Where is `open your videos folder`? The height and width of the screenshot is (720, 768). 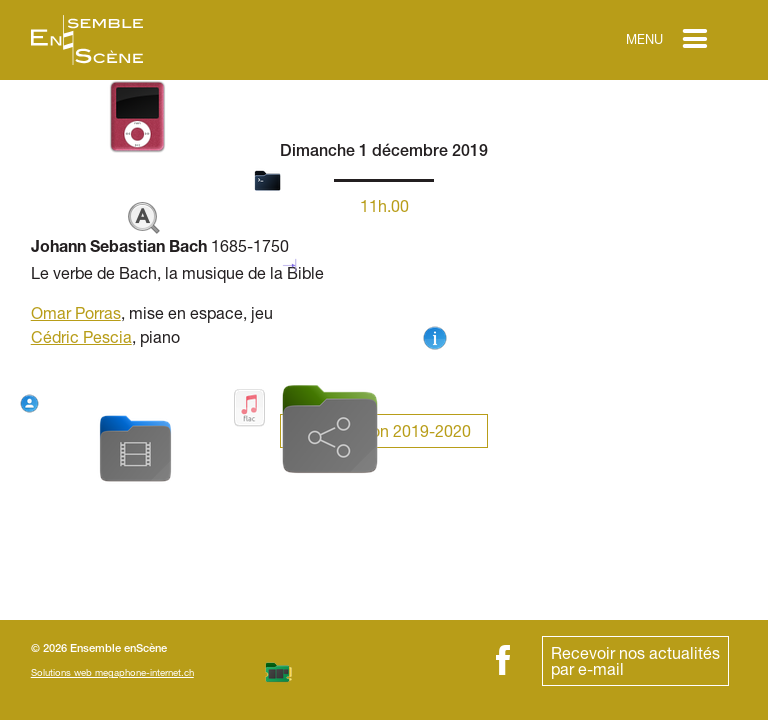 open your videos folder is located at coordinates (135, 448).